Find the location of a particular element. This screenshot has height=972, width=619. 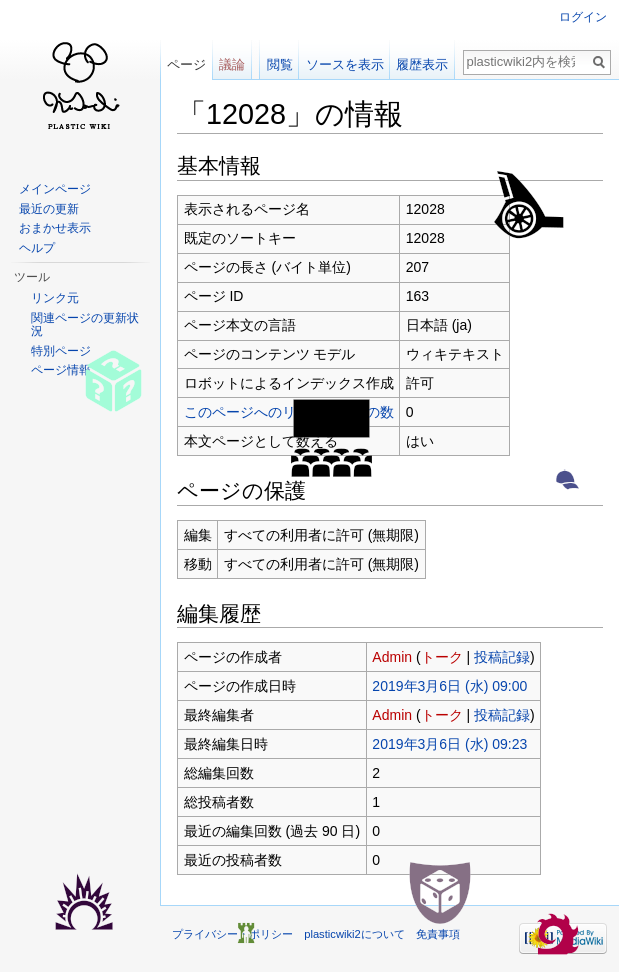

access player profile or avatar customization is located at coordinates (567, 479).